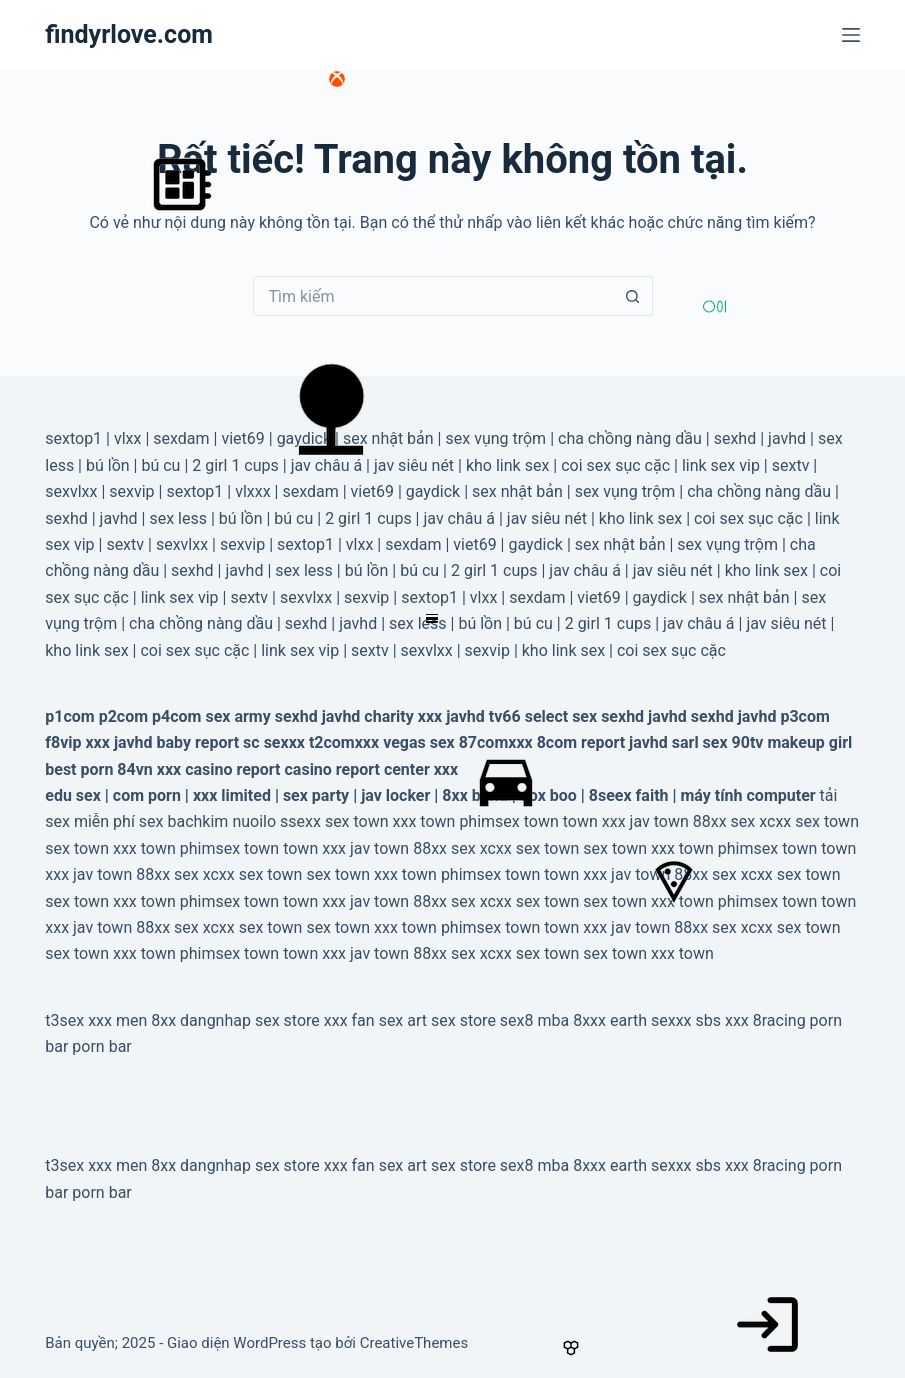  Describe the element at coordinates (331, 409) in the screenshot. I see `view nature or outdoor photos` at that location.